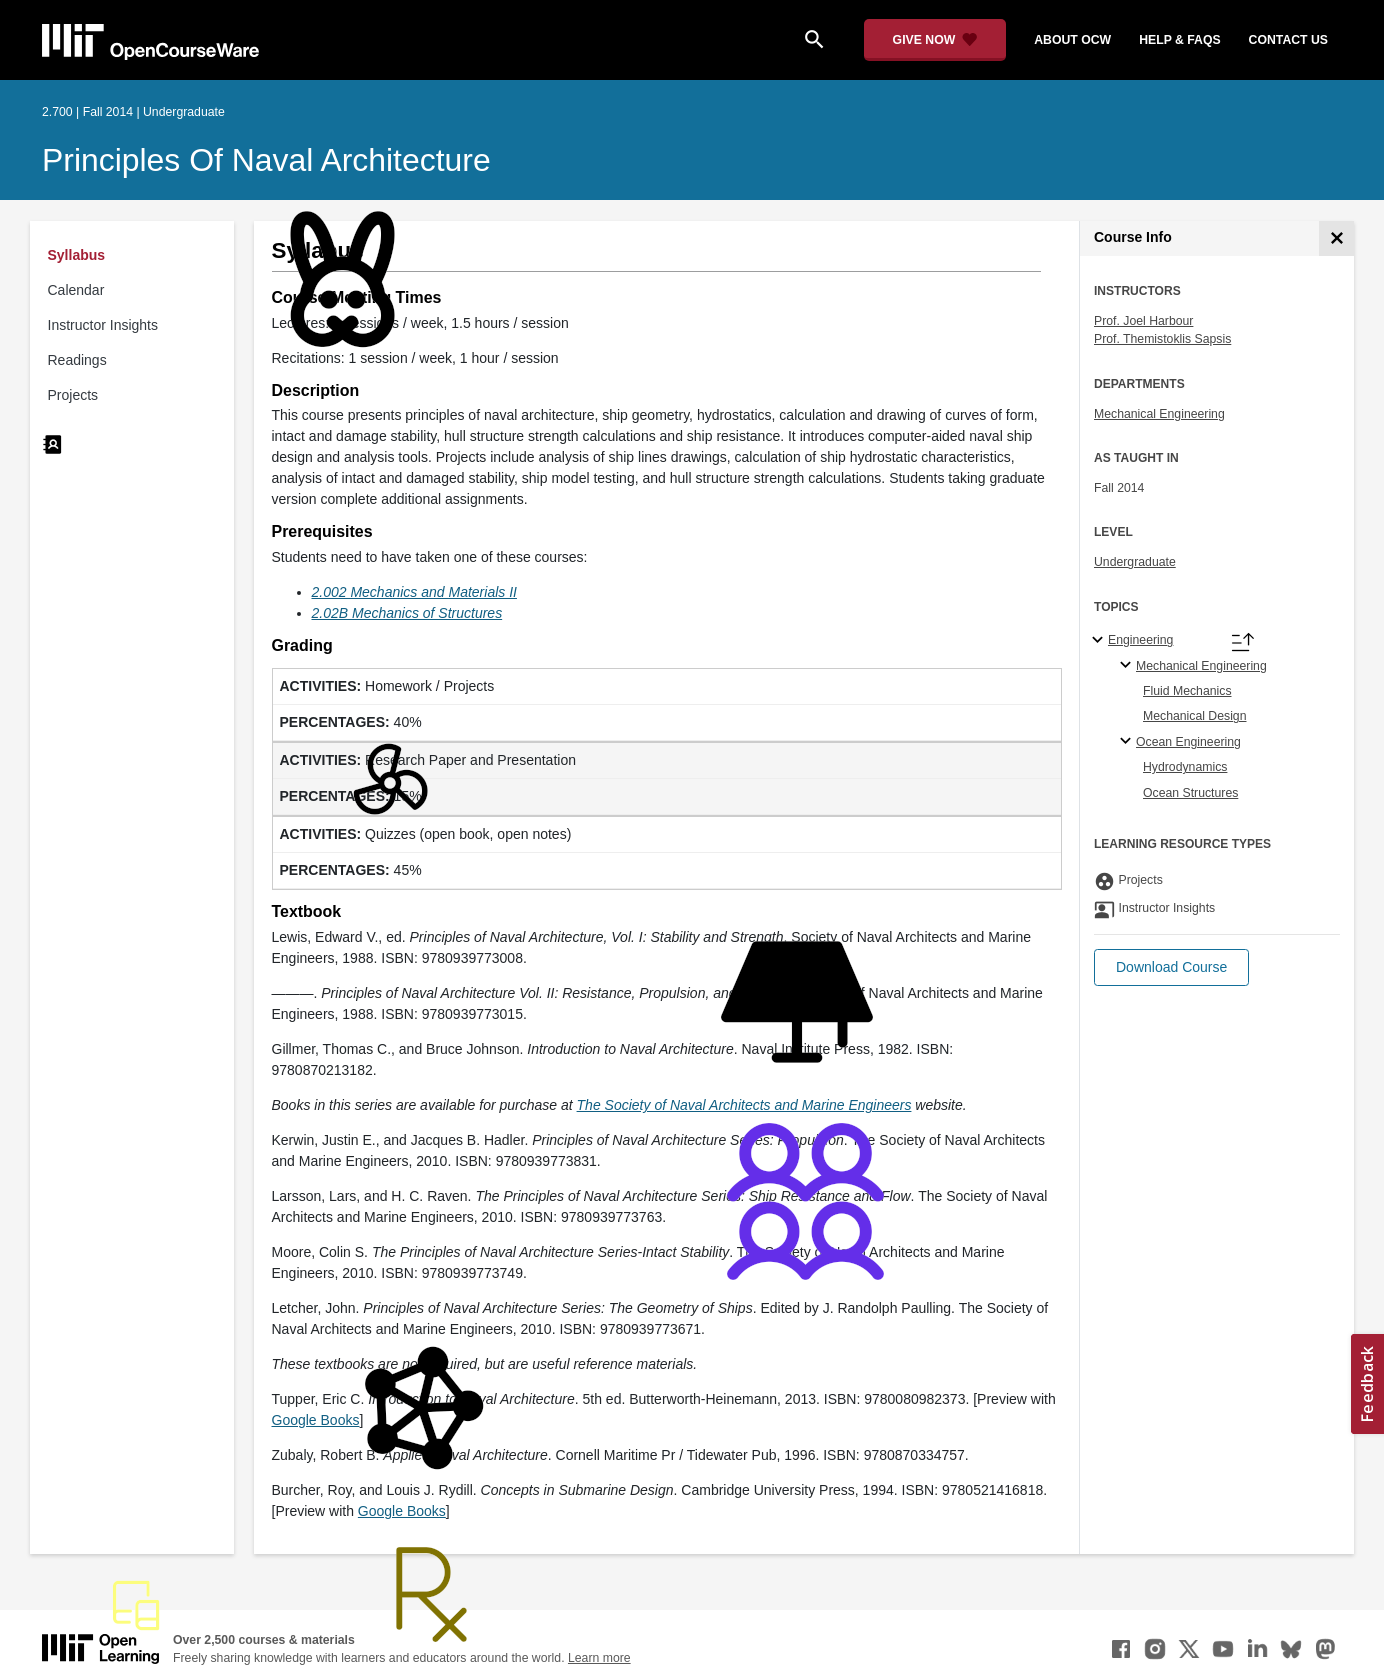  I want to click on clone or duplicate a repository, so click(134, 1605).